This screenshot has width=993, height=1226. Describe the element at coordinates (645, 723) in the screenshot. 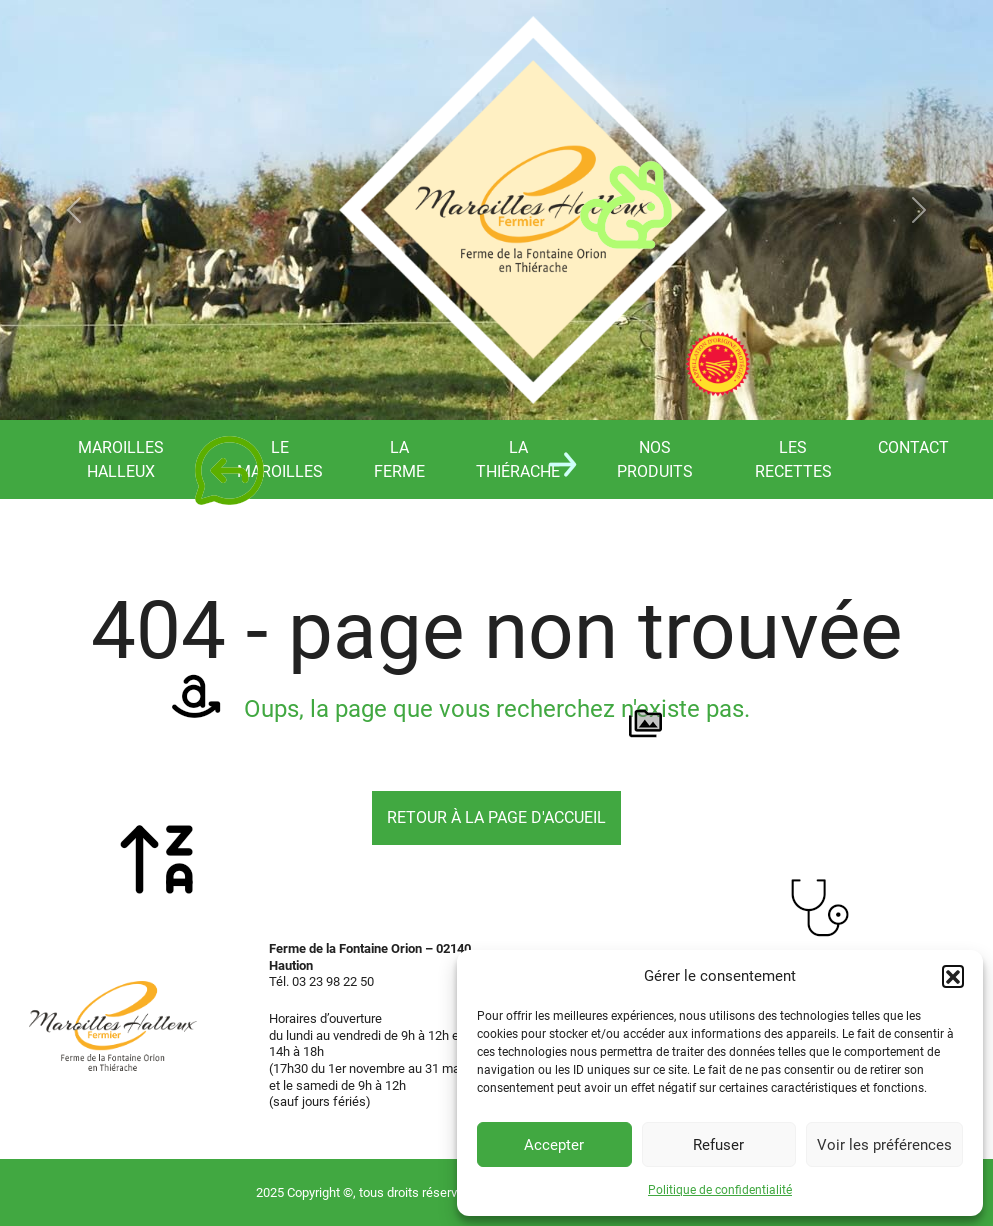

I see `access your photo and media library` at that location.